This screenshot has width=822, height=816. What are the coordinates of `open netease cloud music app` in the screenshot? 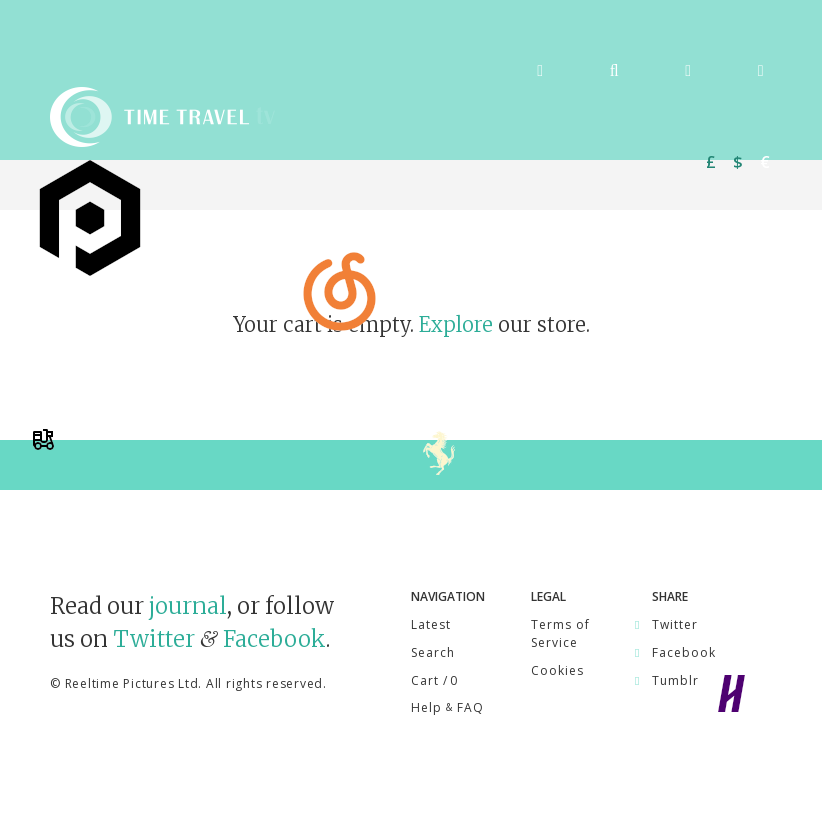 It's located at (339, 291).